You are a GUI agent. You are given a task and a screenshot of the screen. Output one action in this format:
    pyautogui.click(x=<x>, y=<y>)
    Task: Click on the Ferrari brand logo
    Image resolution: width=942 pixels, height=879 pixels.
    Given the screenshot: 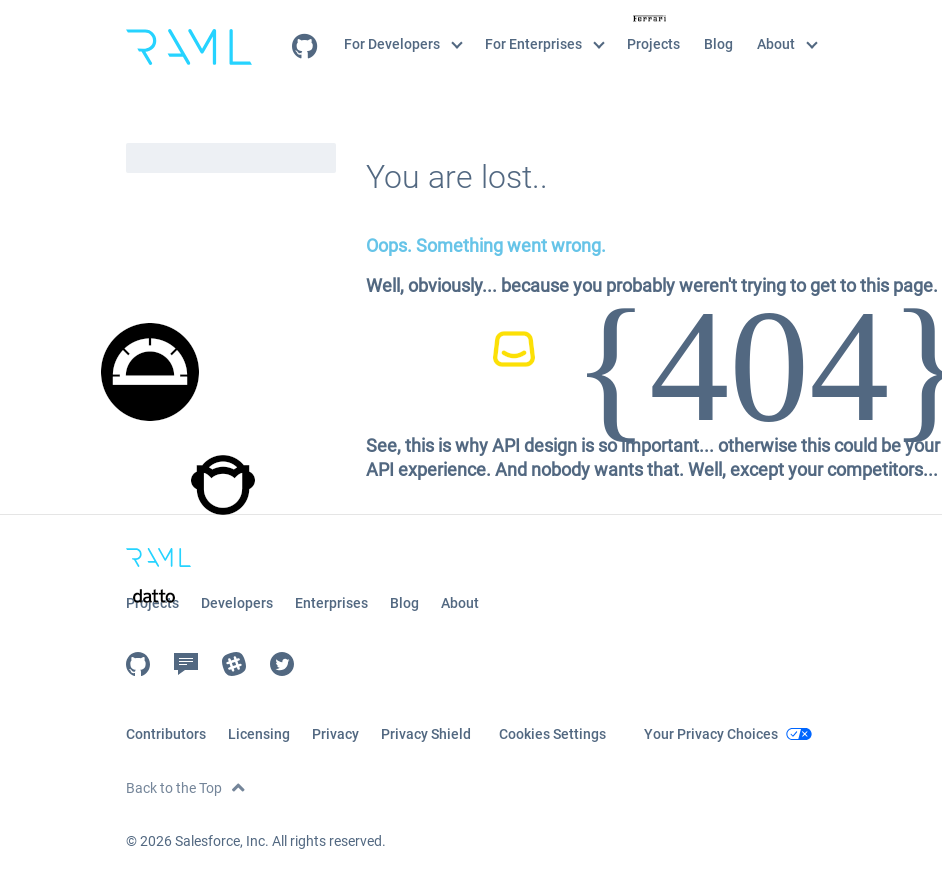 What is the action you would take?
    pyautogui.click(x=649, y=18)
    